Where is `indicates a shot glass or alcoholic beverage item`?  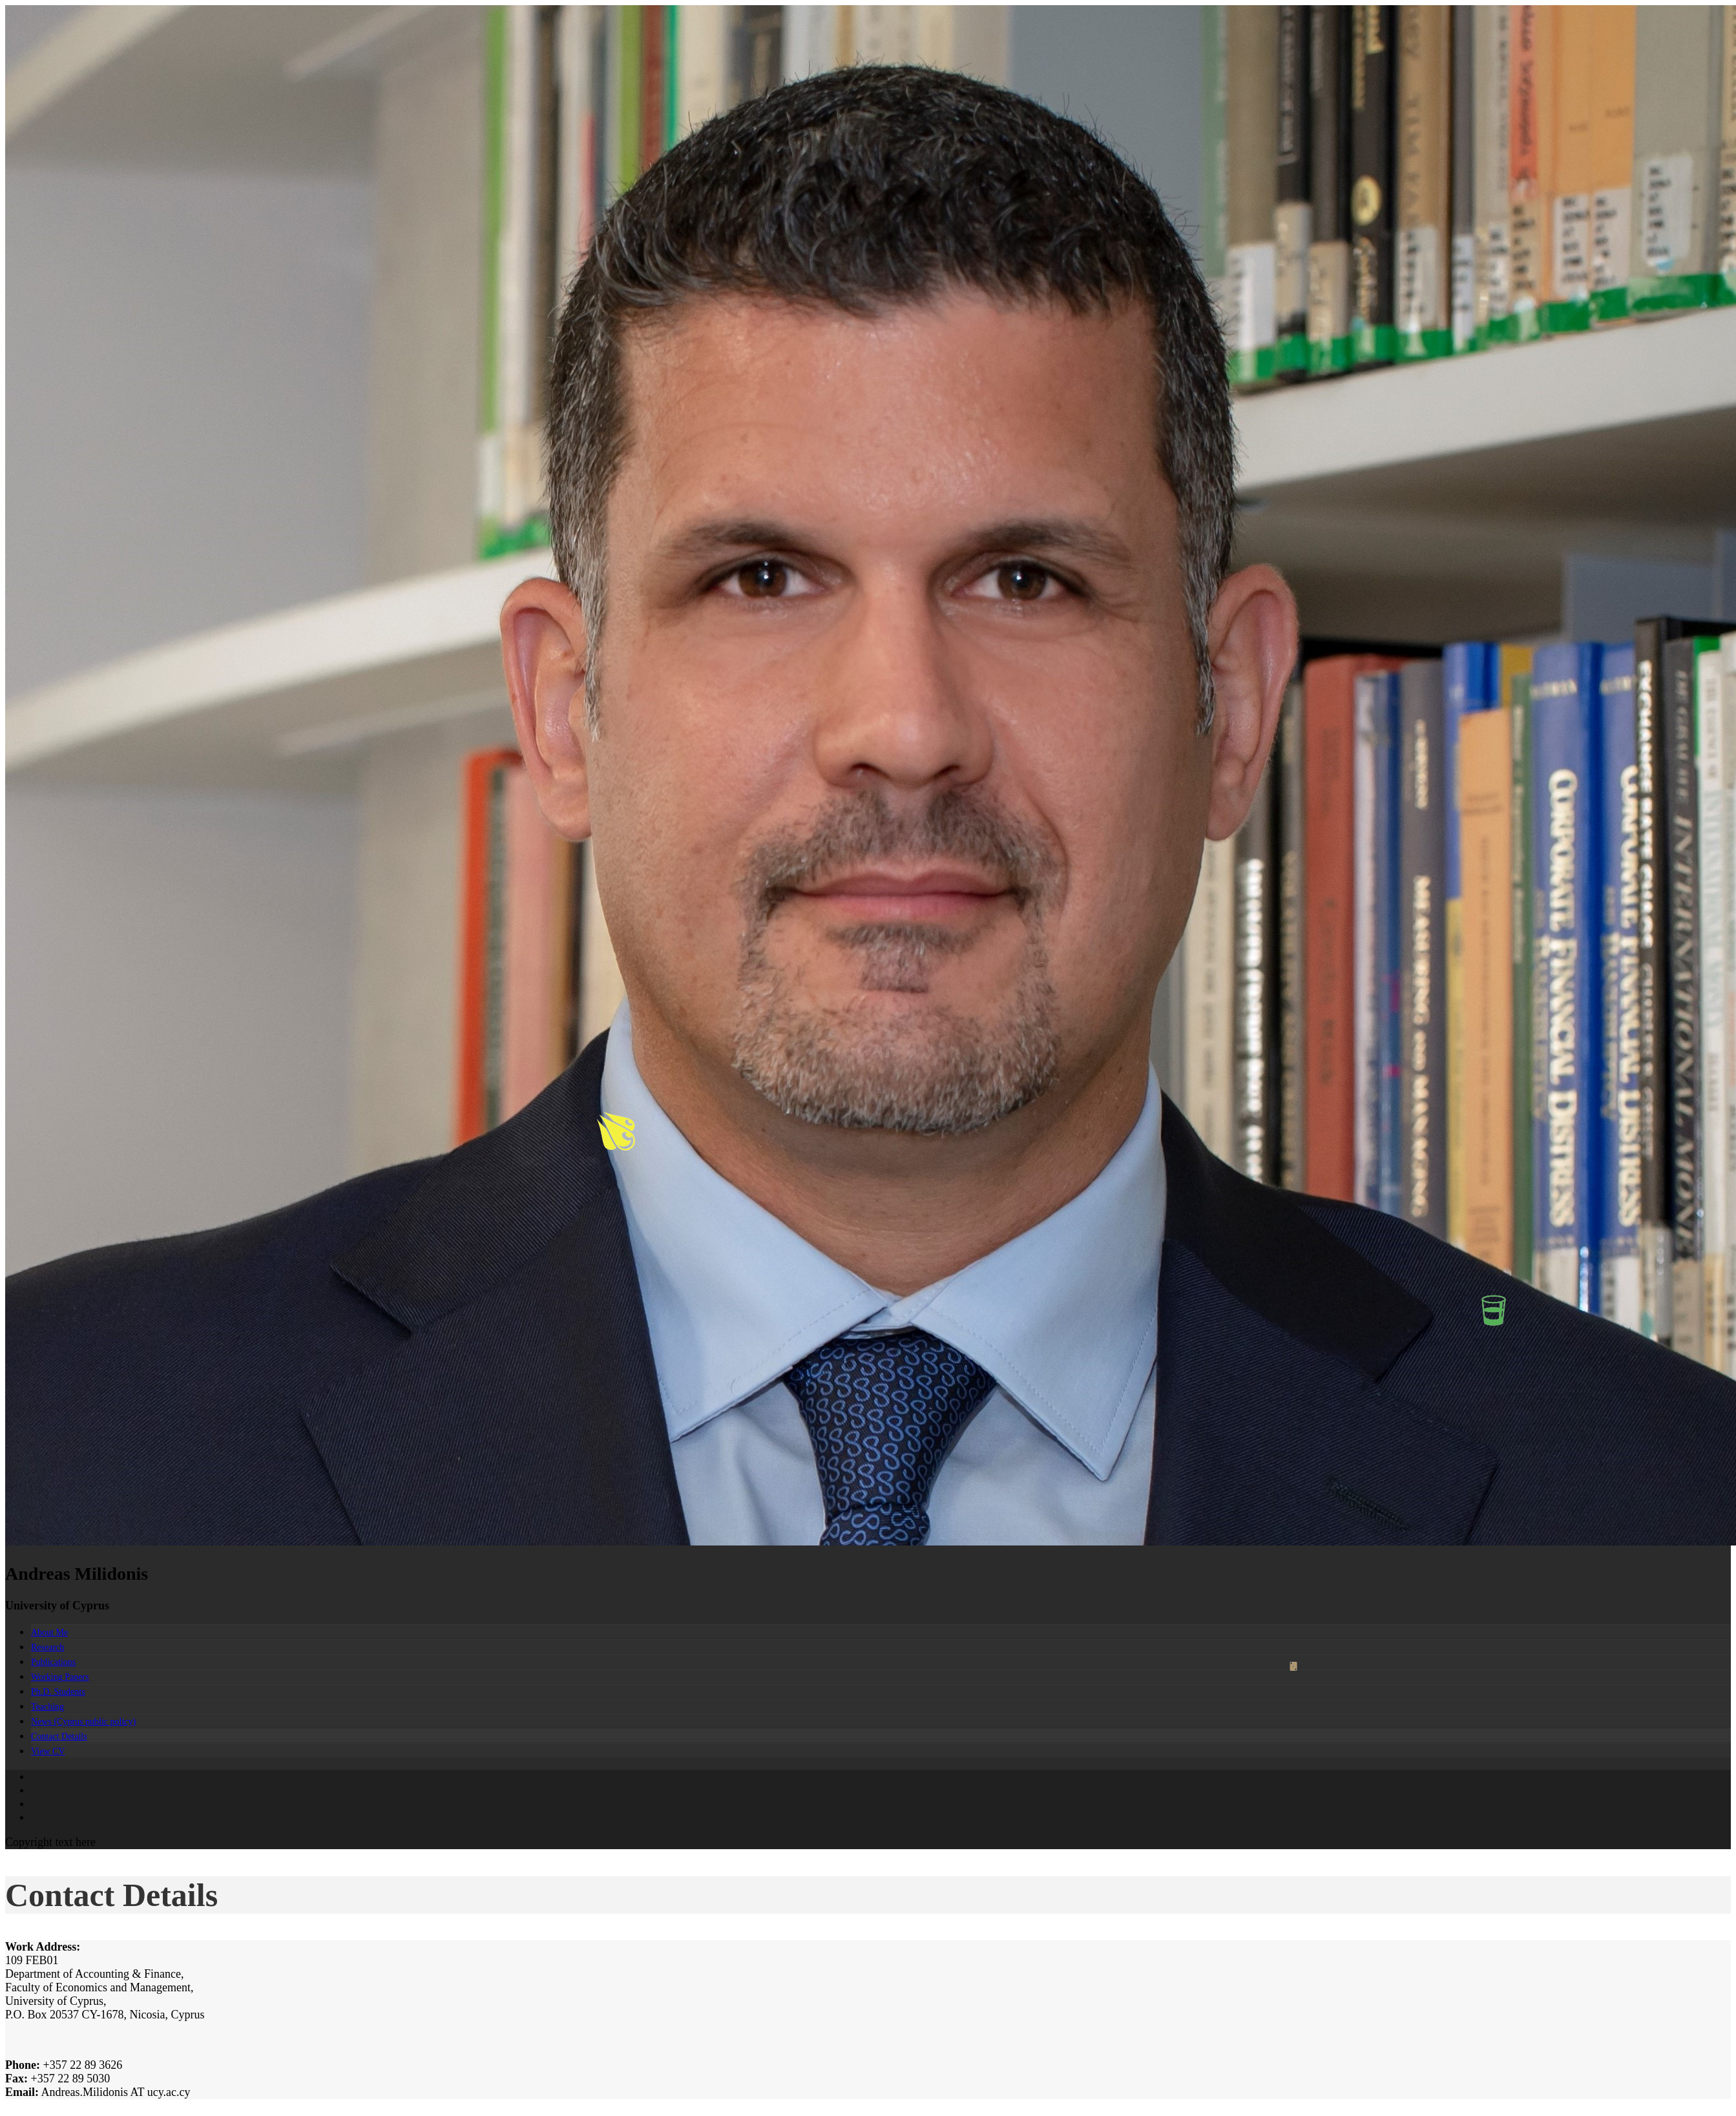
indicates a shot glass or alcoholic beverage item is located at coordinates (1494, 1310).